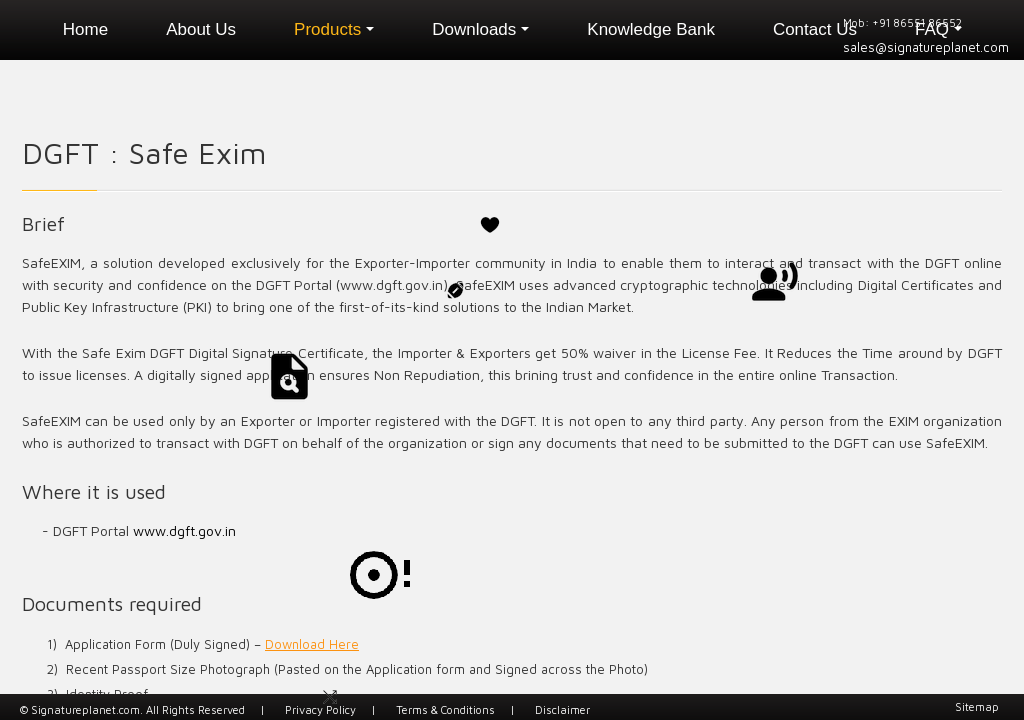 The width and height of the screenshot is (1024, 720). I want to click on access sports or football content, so click(455, 290).